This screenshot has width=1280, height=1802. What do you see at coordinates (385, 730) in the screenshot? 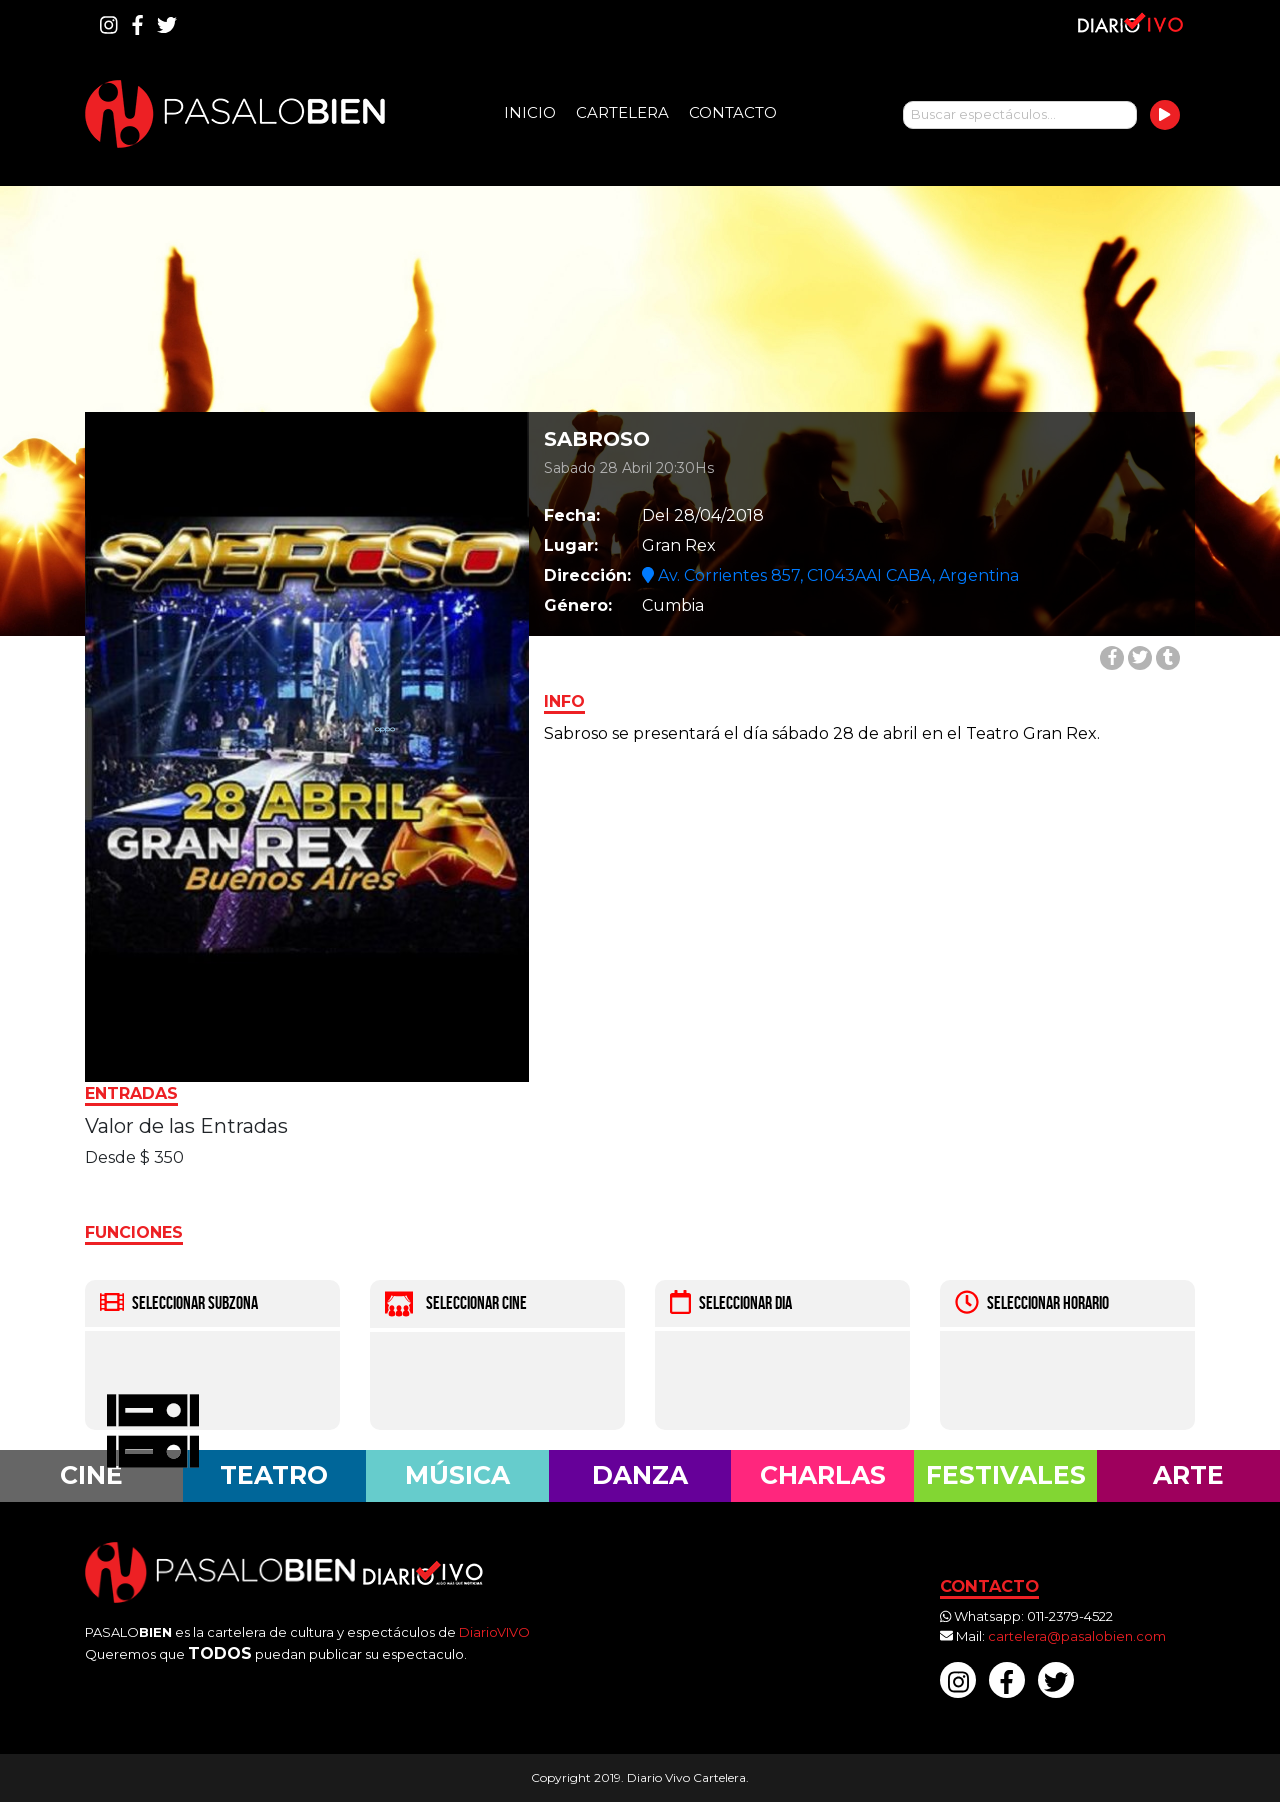
I see `visit the oppo website or app` at bounding box center [385, 730].